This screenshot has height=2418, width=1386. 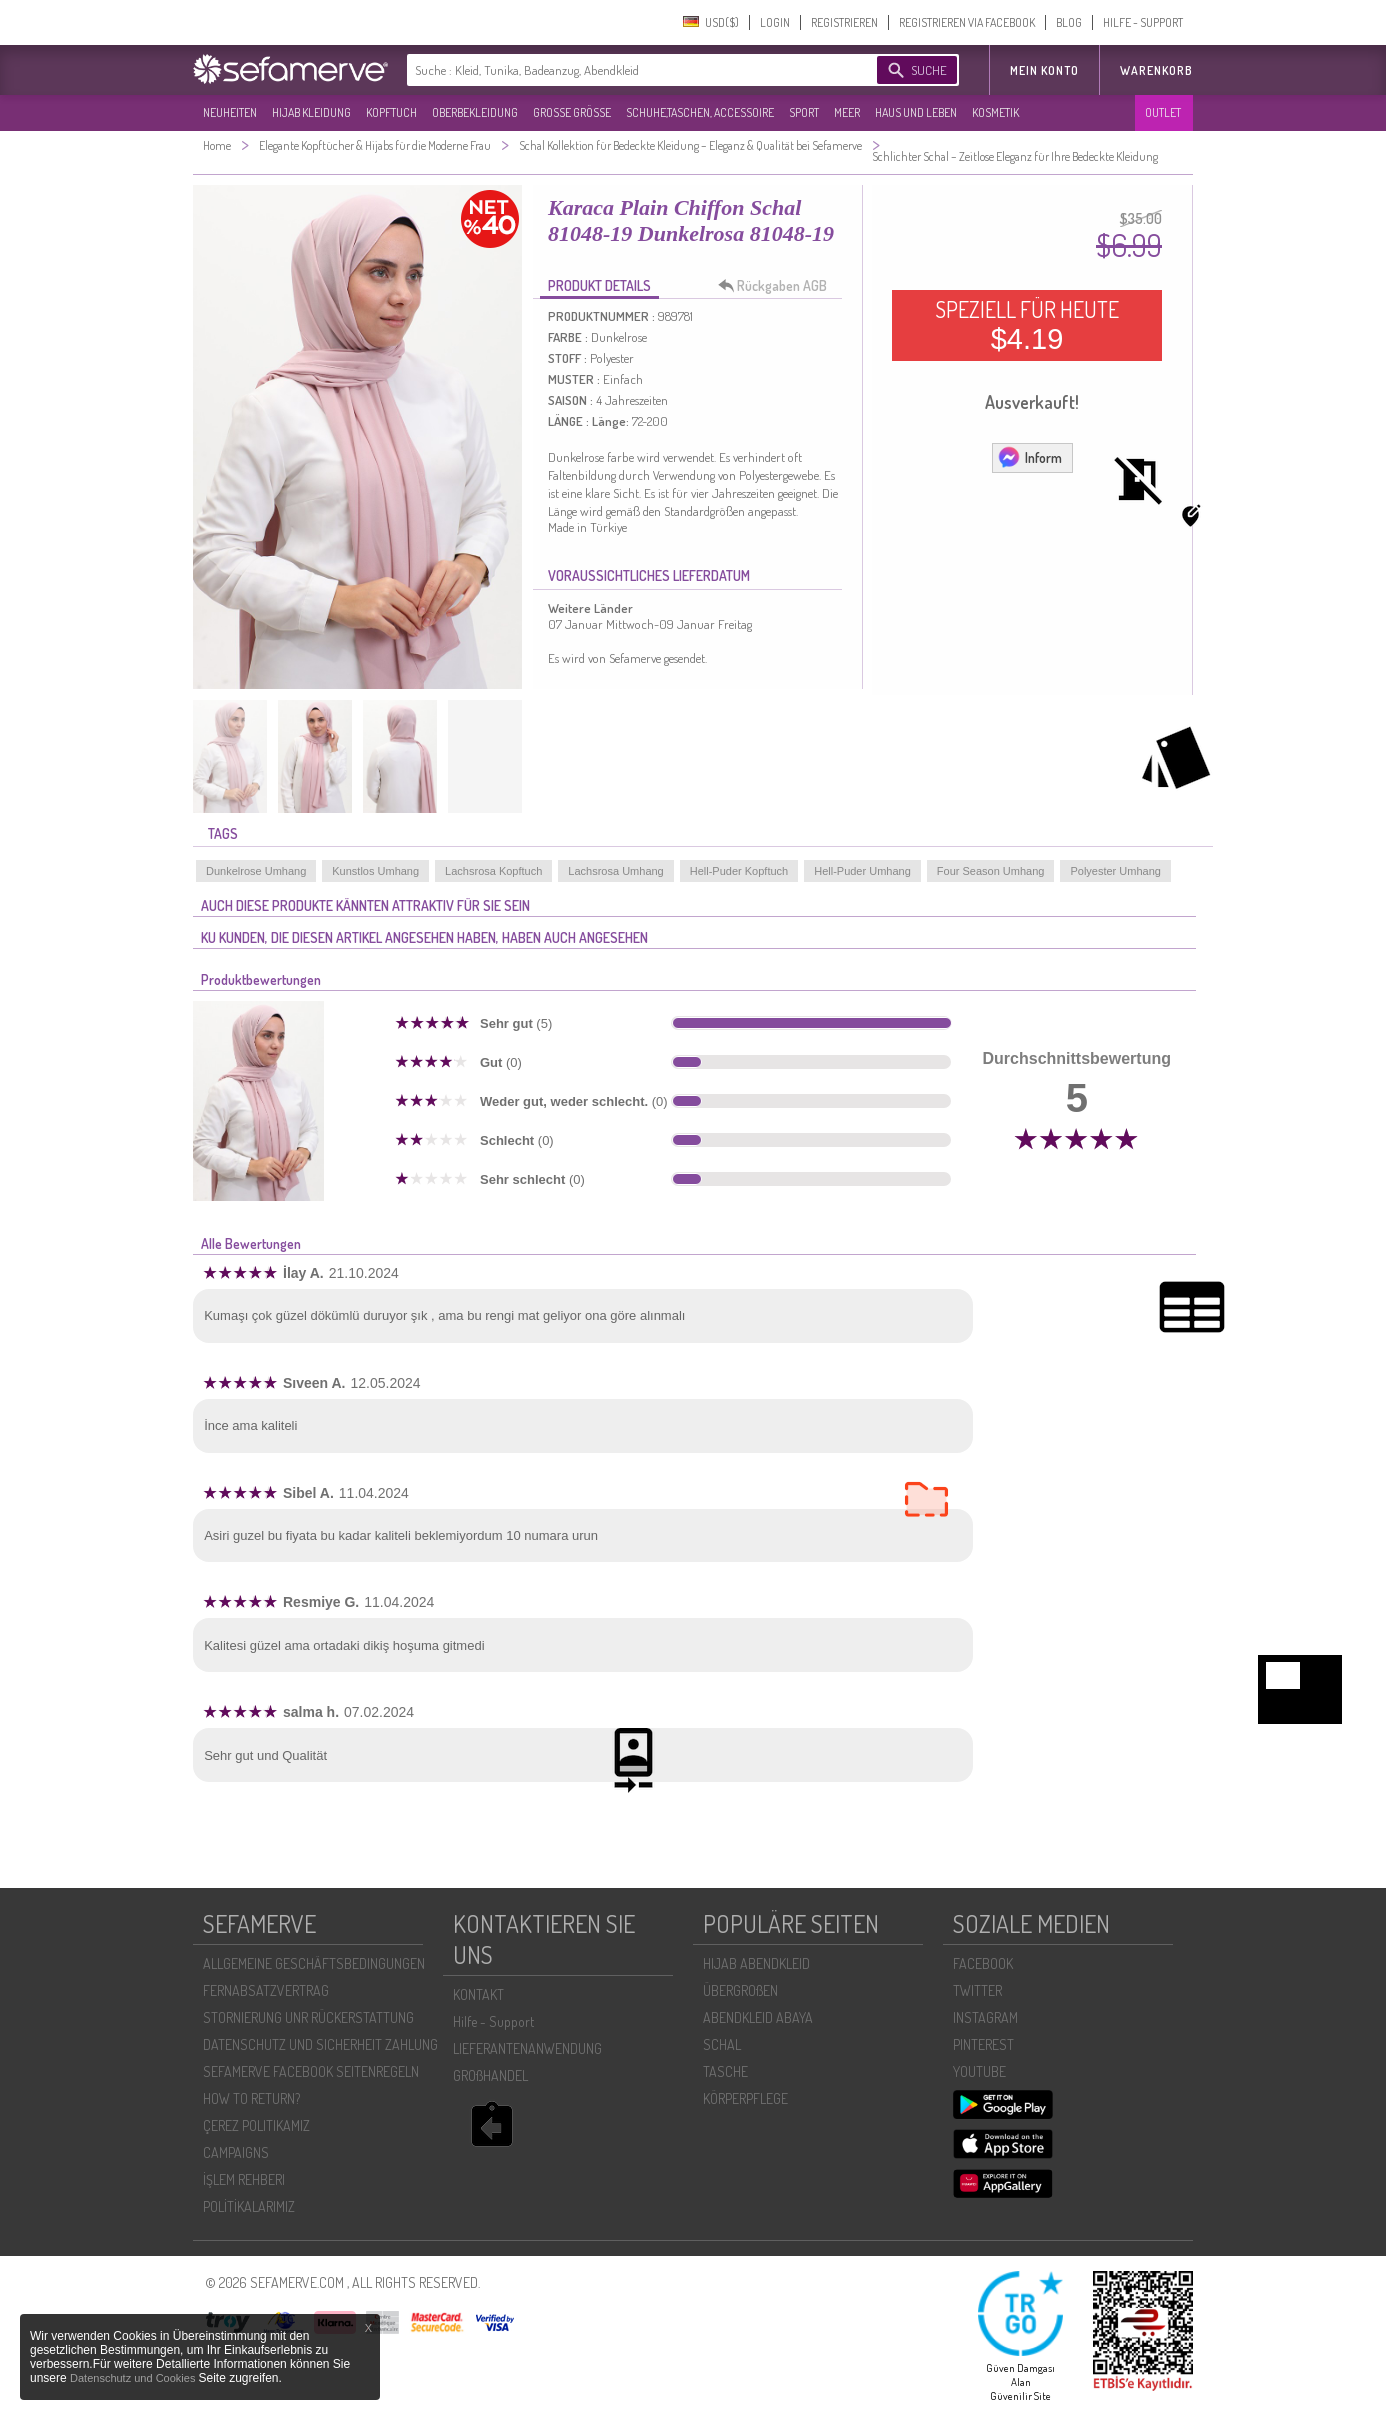 What do you see at coordinates (926, 1498) in the screenshot?
I see `create a new folder` at bounding box center [926, 1498].